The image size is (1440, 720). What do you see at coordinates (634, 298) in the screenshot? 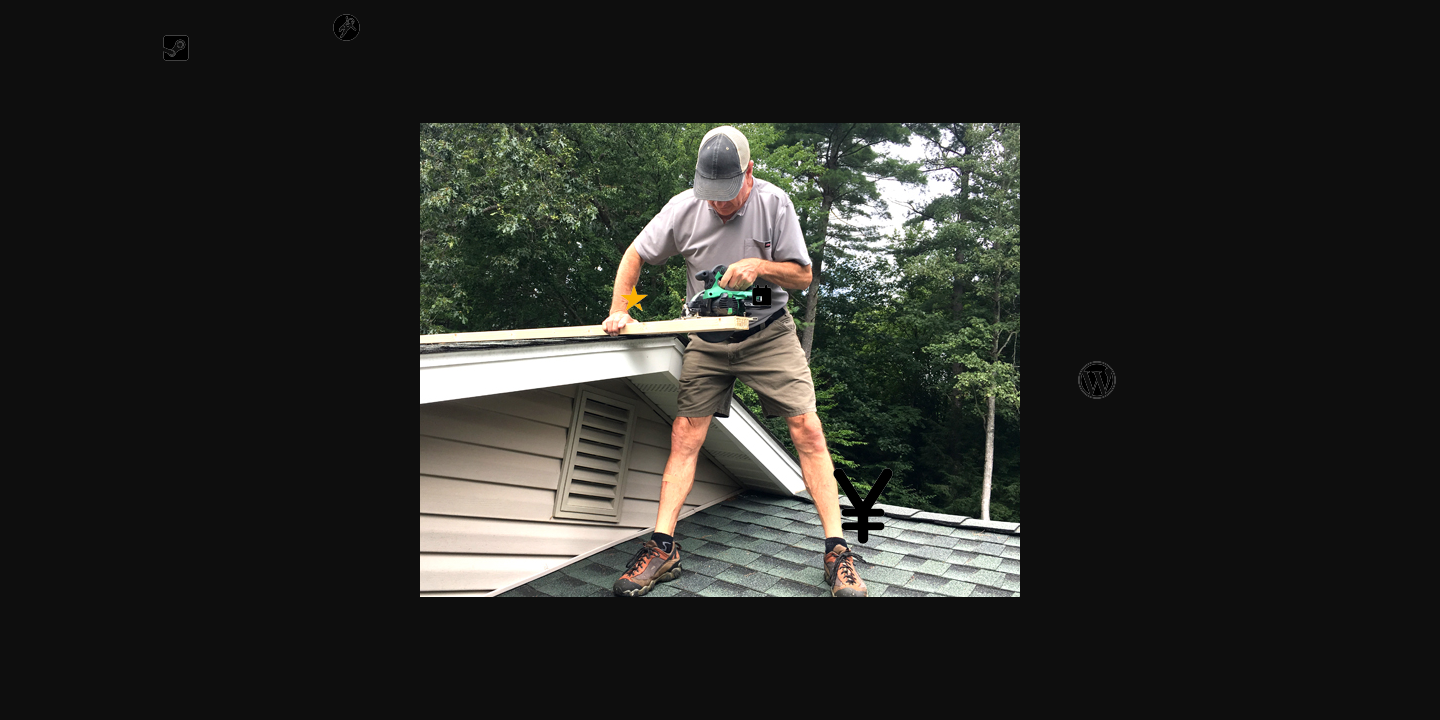
I see `view trustpilot reviews` at bounding box center [634, 298].